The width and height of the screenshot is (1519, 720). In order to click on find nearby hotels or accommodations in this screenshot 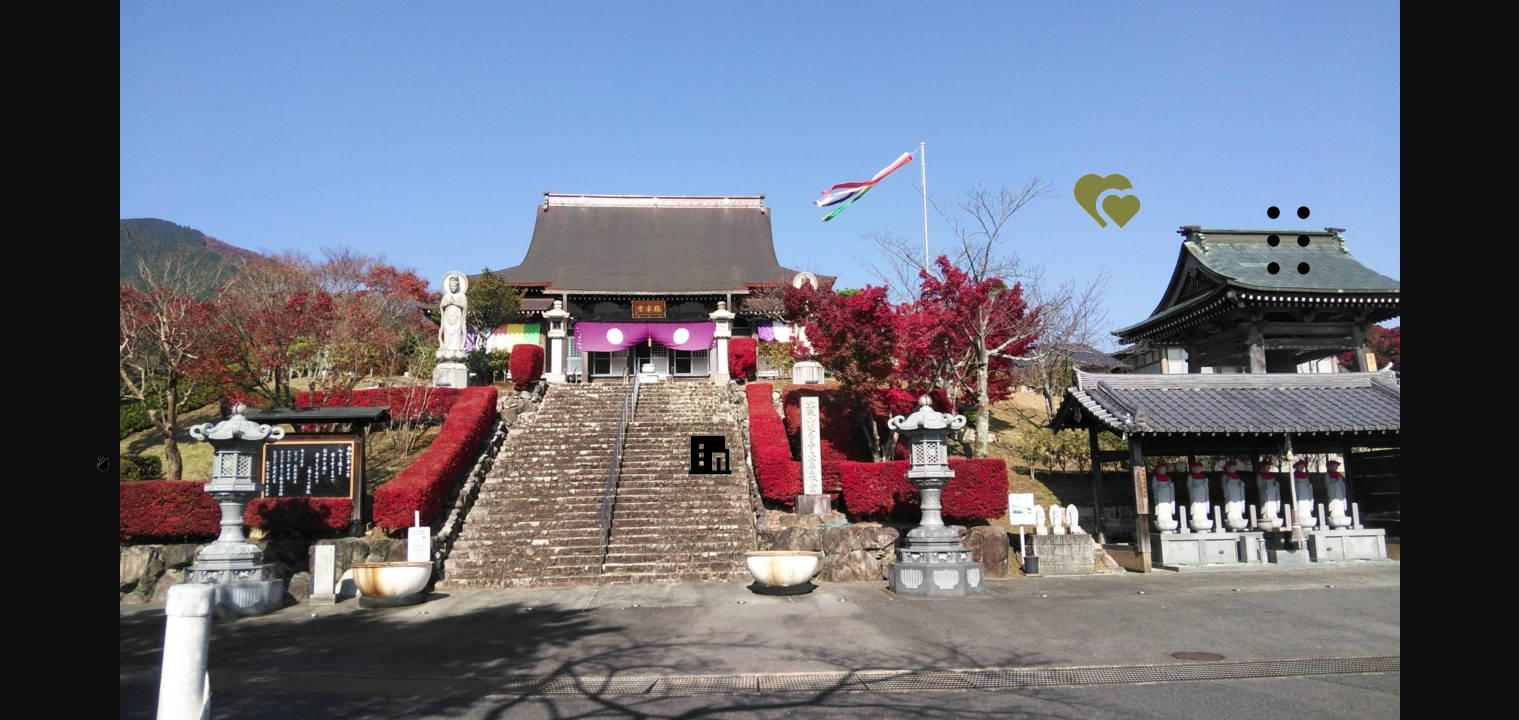, I will do `click(710, 455)`.